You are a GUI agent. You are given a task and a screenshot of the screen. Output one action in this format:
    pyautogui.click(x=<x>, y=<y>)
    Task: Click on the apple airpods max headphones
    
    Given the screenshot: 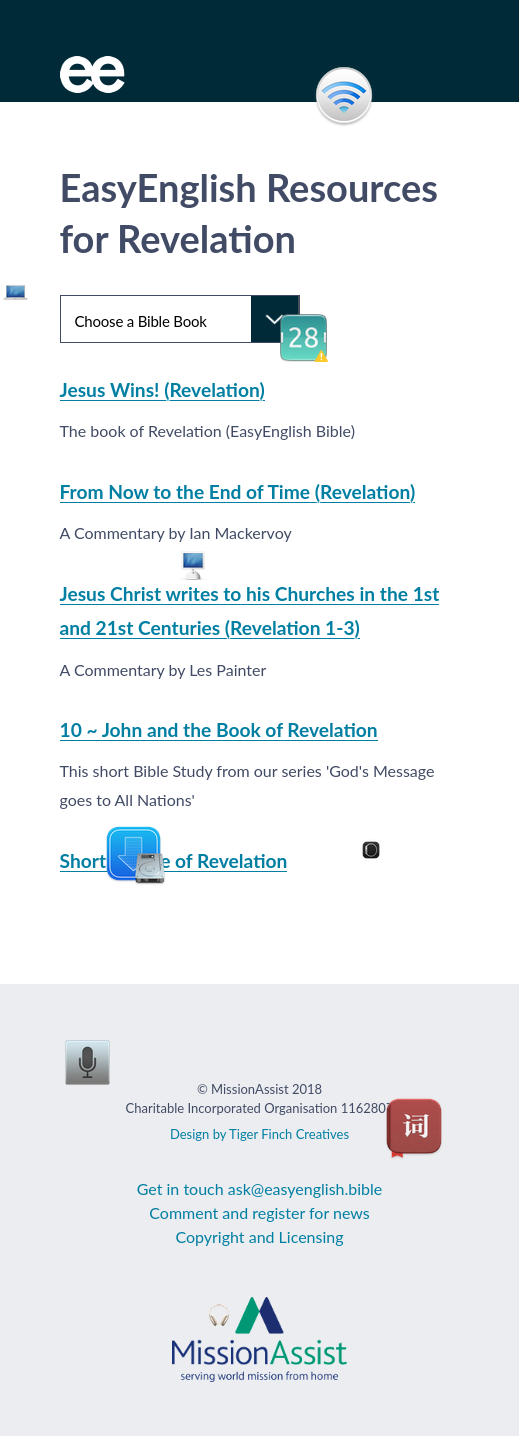 What is the action you would take?
    pyautogui.click(x=219, y=1315)
    